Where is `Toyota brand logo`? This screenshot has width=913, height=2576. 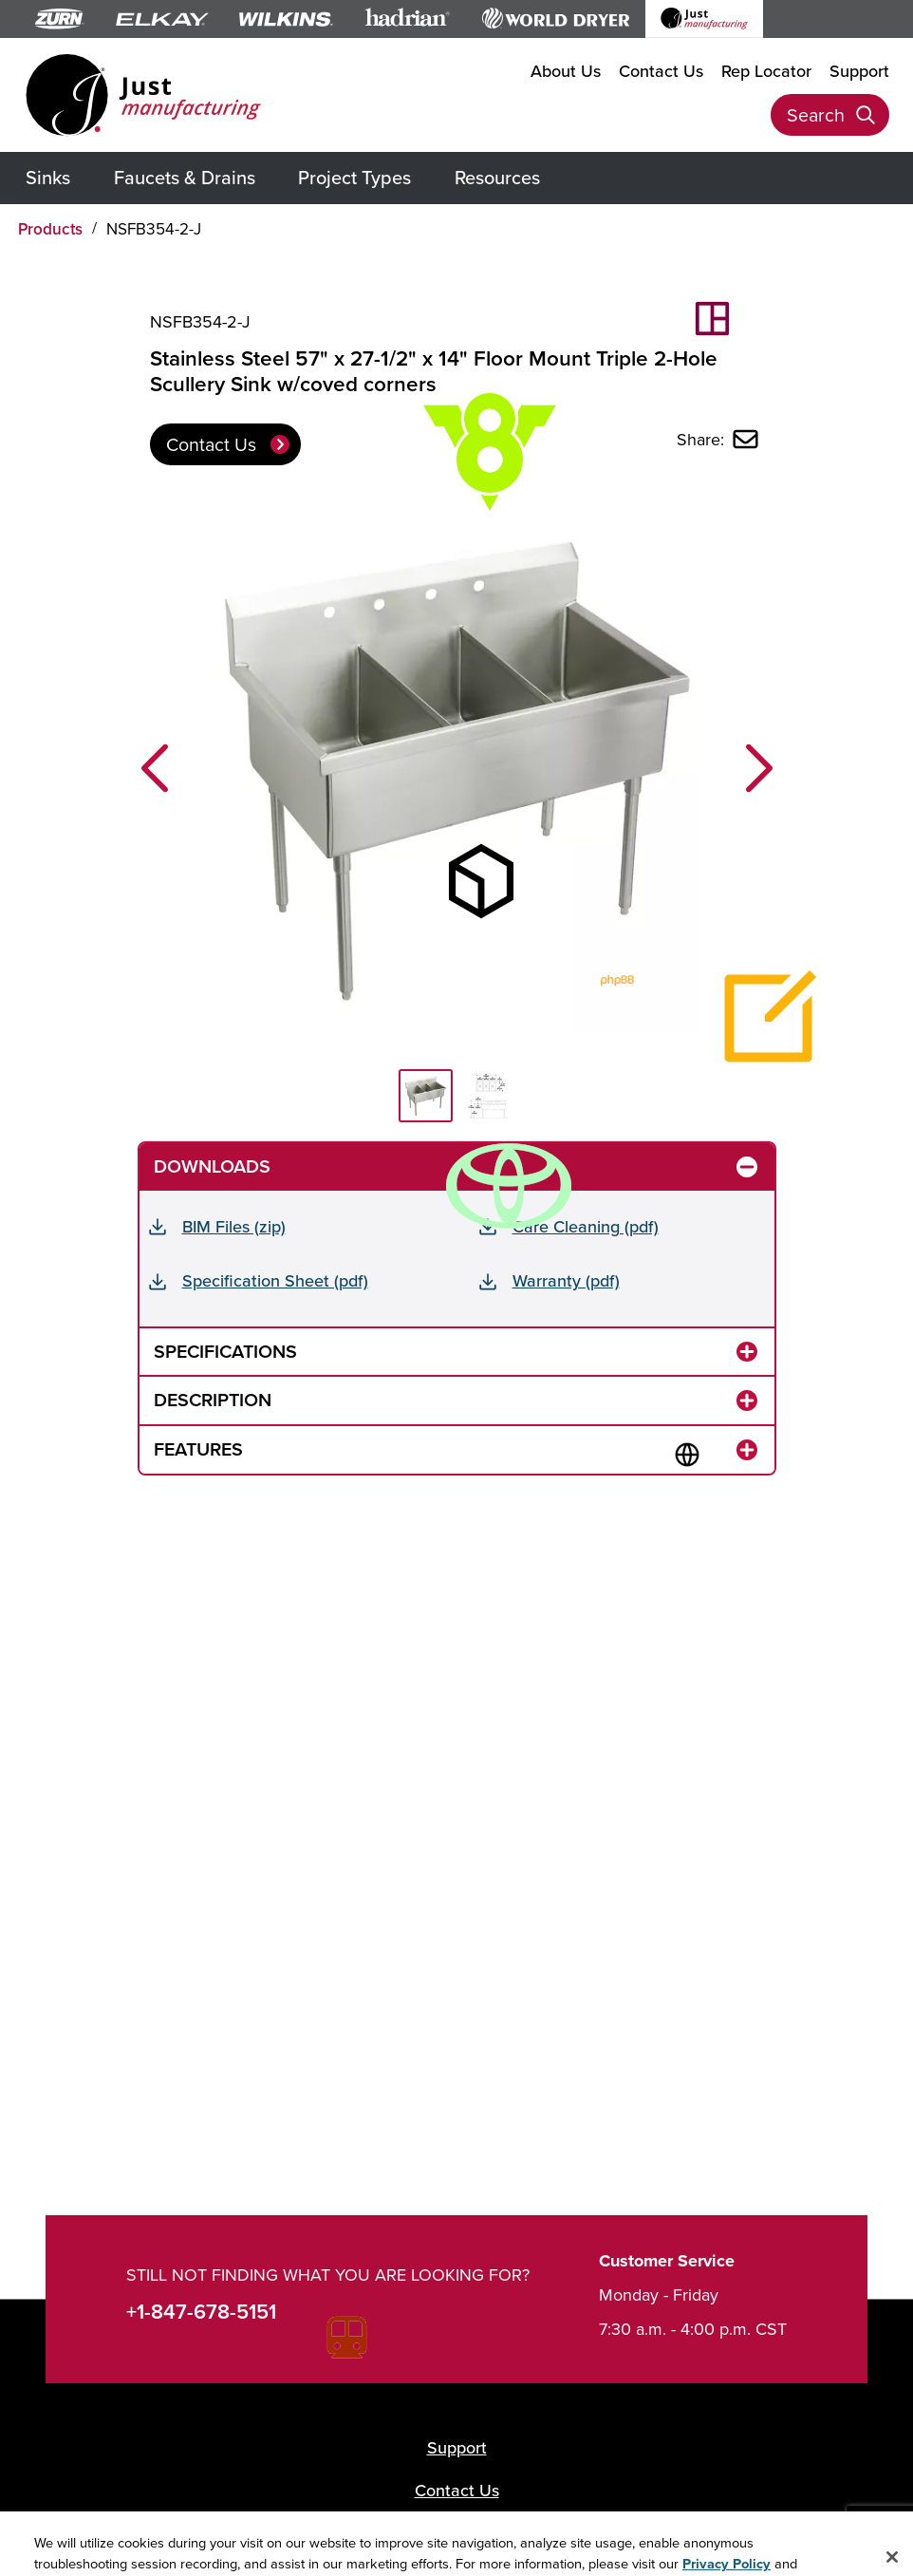 Toyota brand logo is located at coordinates (509, 1186).